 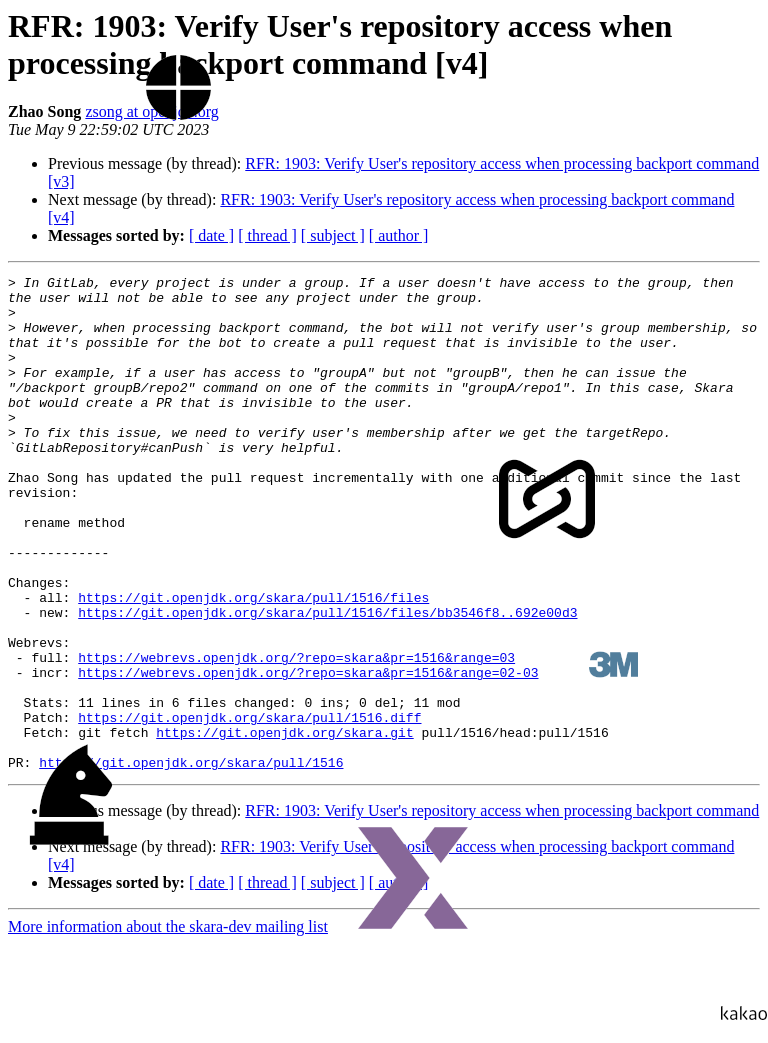 I want to click on open Kakao messaging app, so click(x=744, y=1013).